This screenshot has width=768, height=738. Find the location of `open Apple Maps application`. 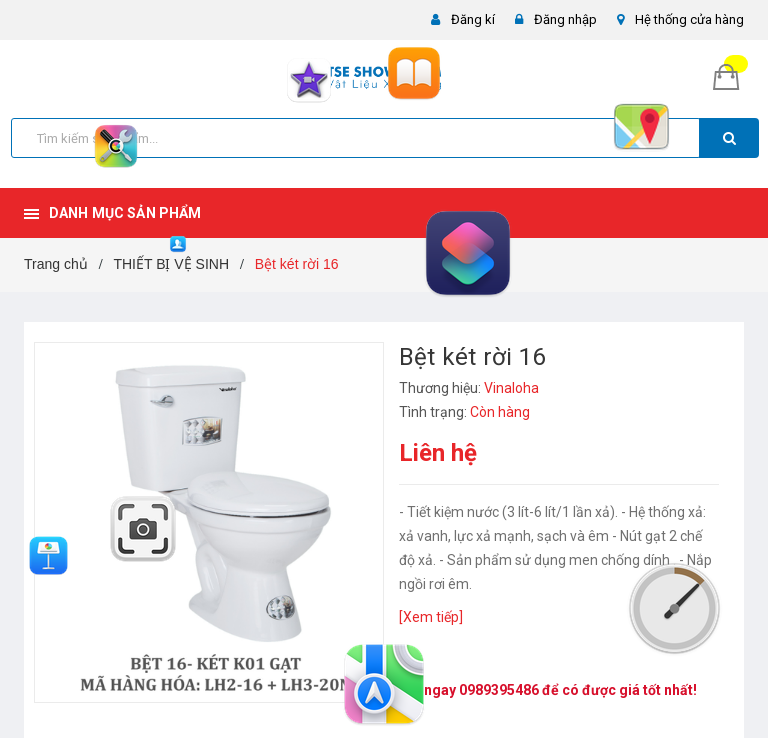

open Apple Maps application is located at coordinates (384, 684).